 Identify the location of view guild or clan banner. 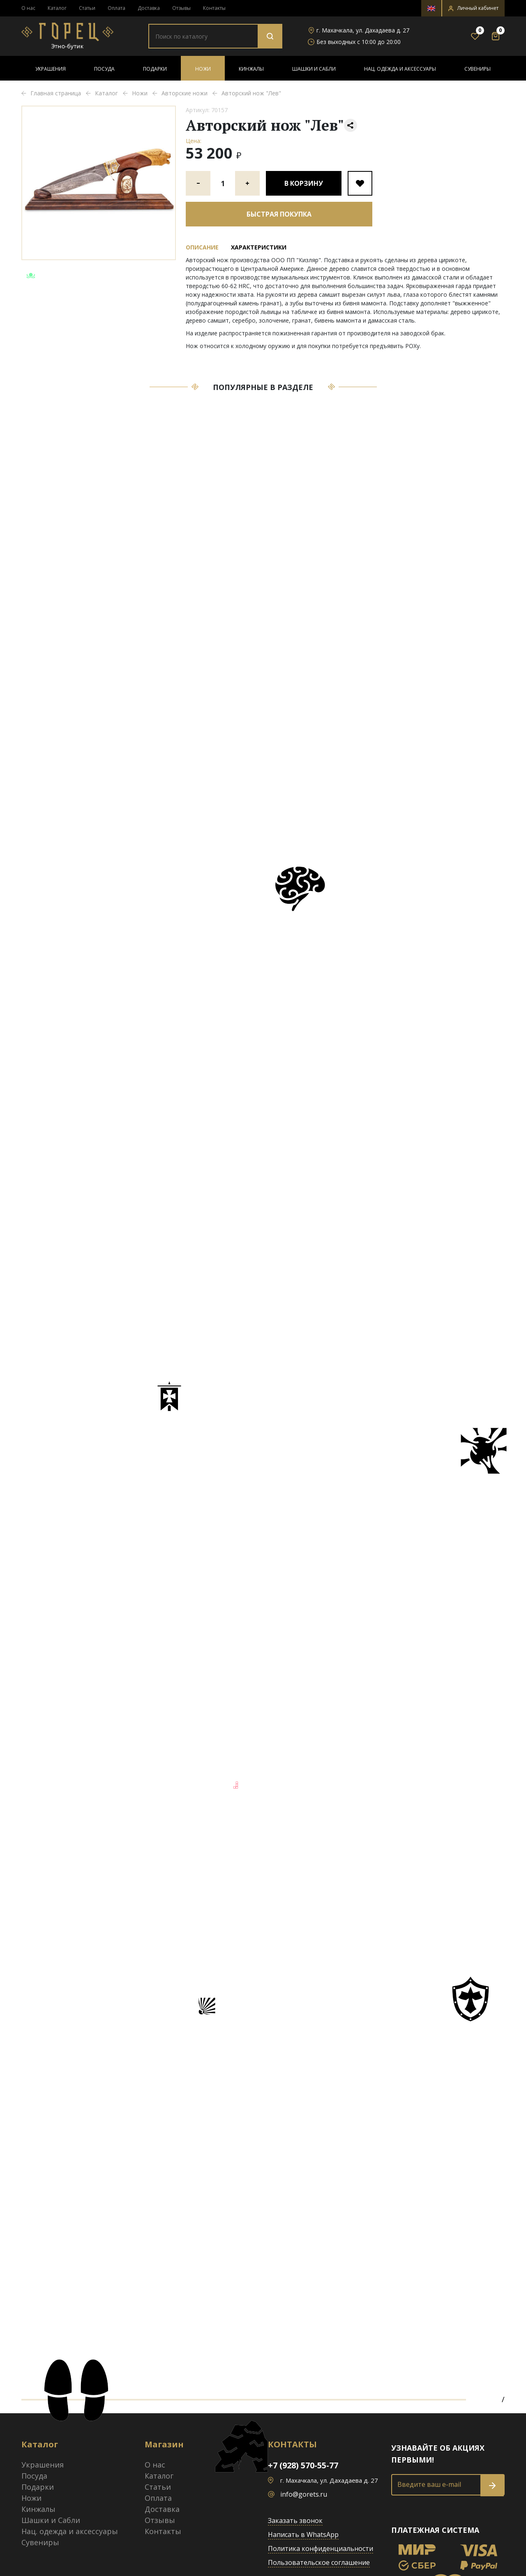
(169, 1396).